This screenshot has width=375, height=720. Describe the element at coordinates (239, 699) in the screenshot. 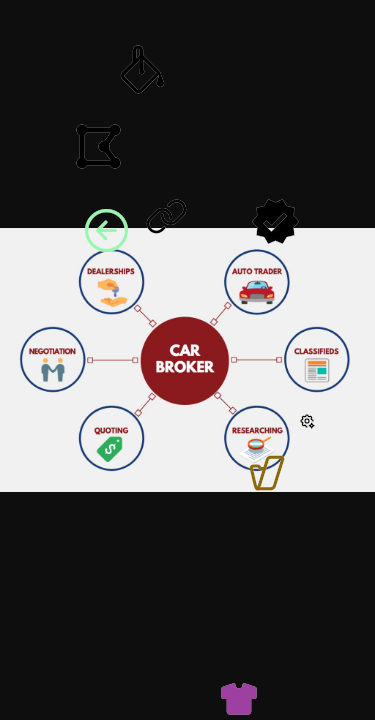

I see `browse clothing or apparel items` at that location.